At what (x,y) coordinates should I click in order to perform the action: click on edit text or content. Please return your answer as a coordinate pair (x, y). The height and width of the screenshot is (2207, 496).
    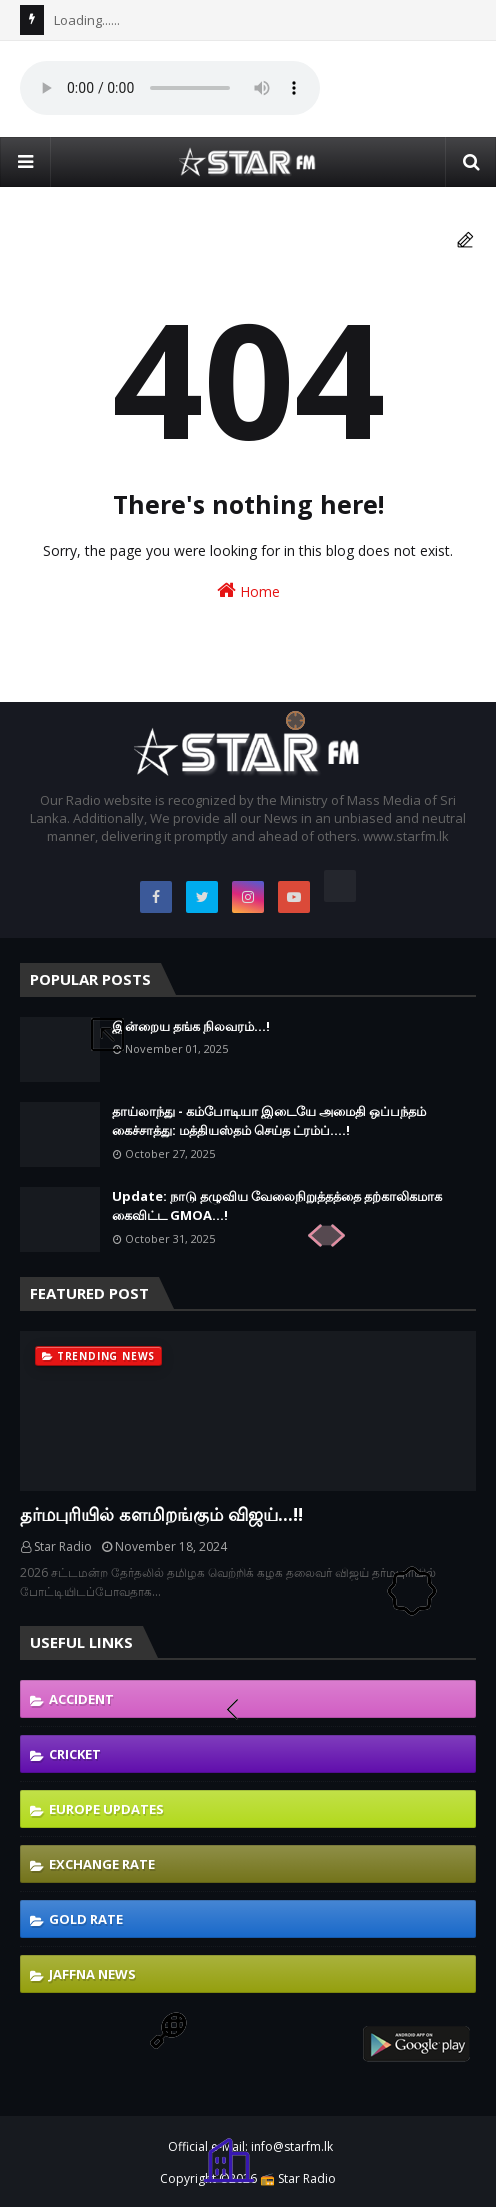
    Looking at the image, I should click on (465, 240).